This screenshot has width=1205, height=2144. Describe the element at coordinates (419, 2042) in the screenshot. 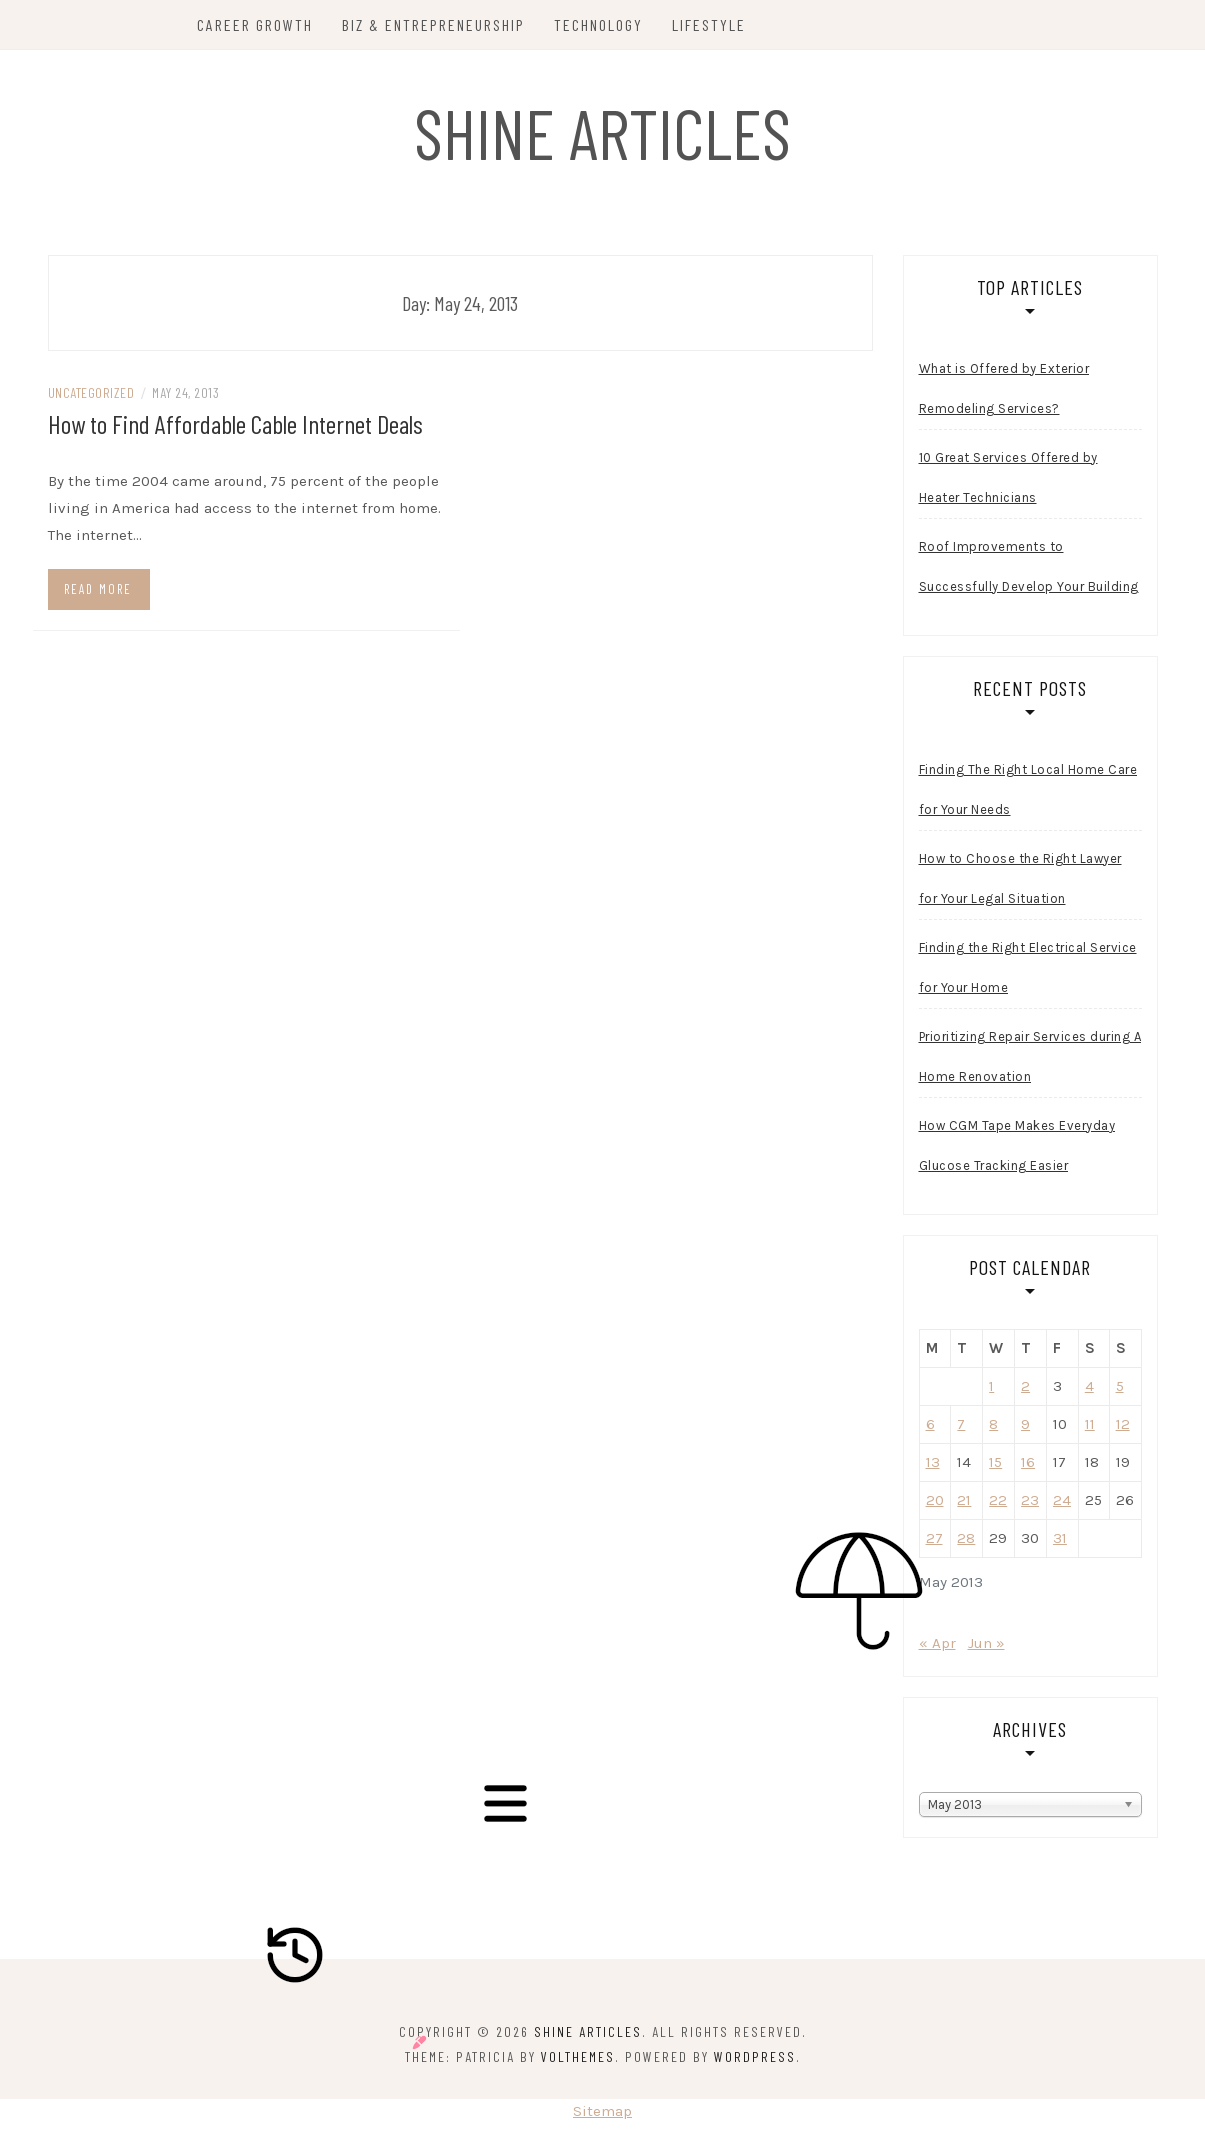

I see `select the marker or highlighter tool` at that location.